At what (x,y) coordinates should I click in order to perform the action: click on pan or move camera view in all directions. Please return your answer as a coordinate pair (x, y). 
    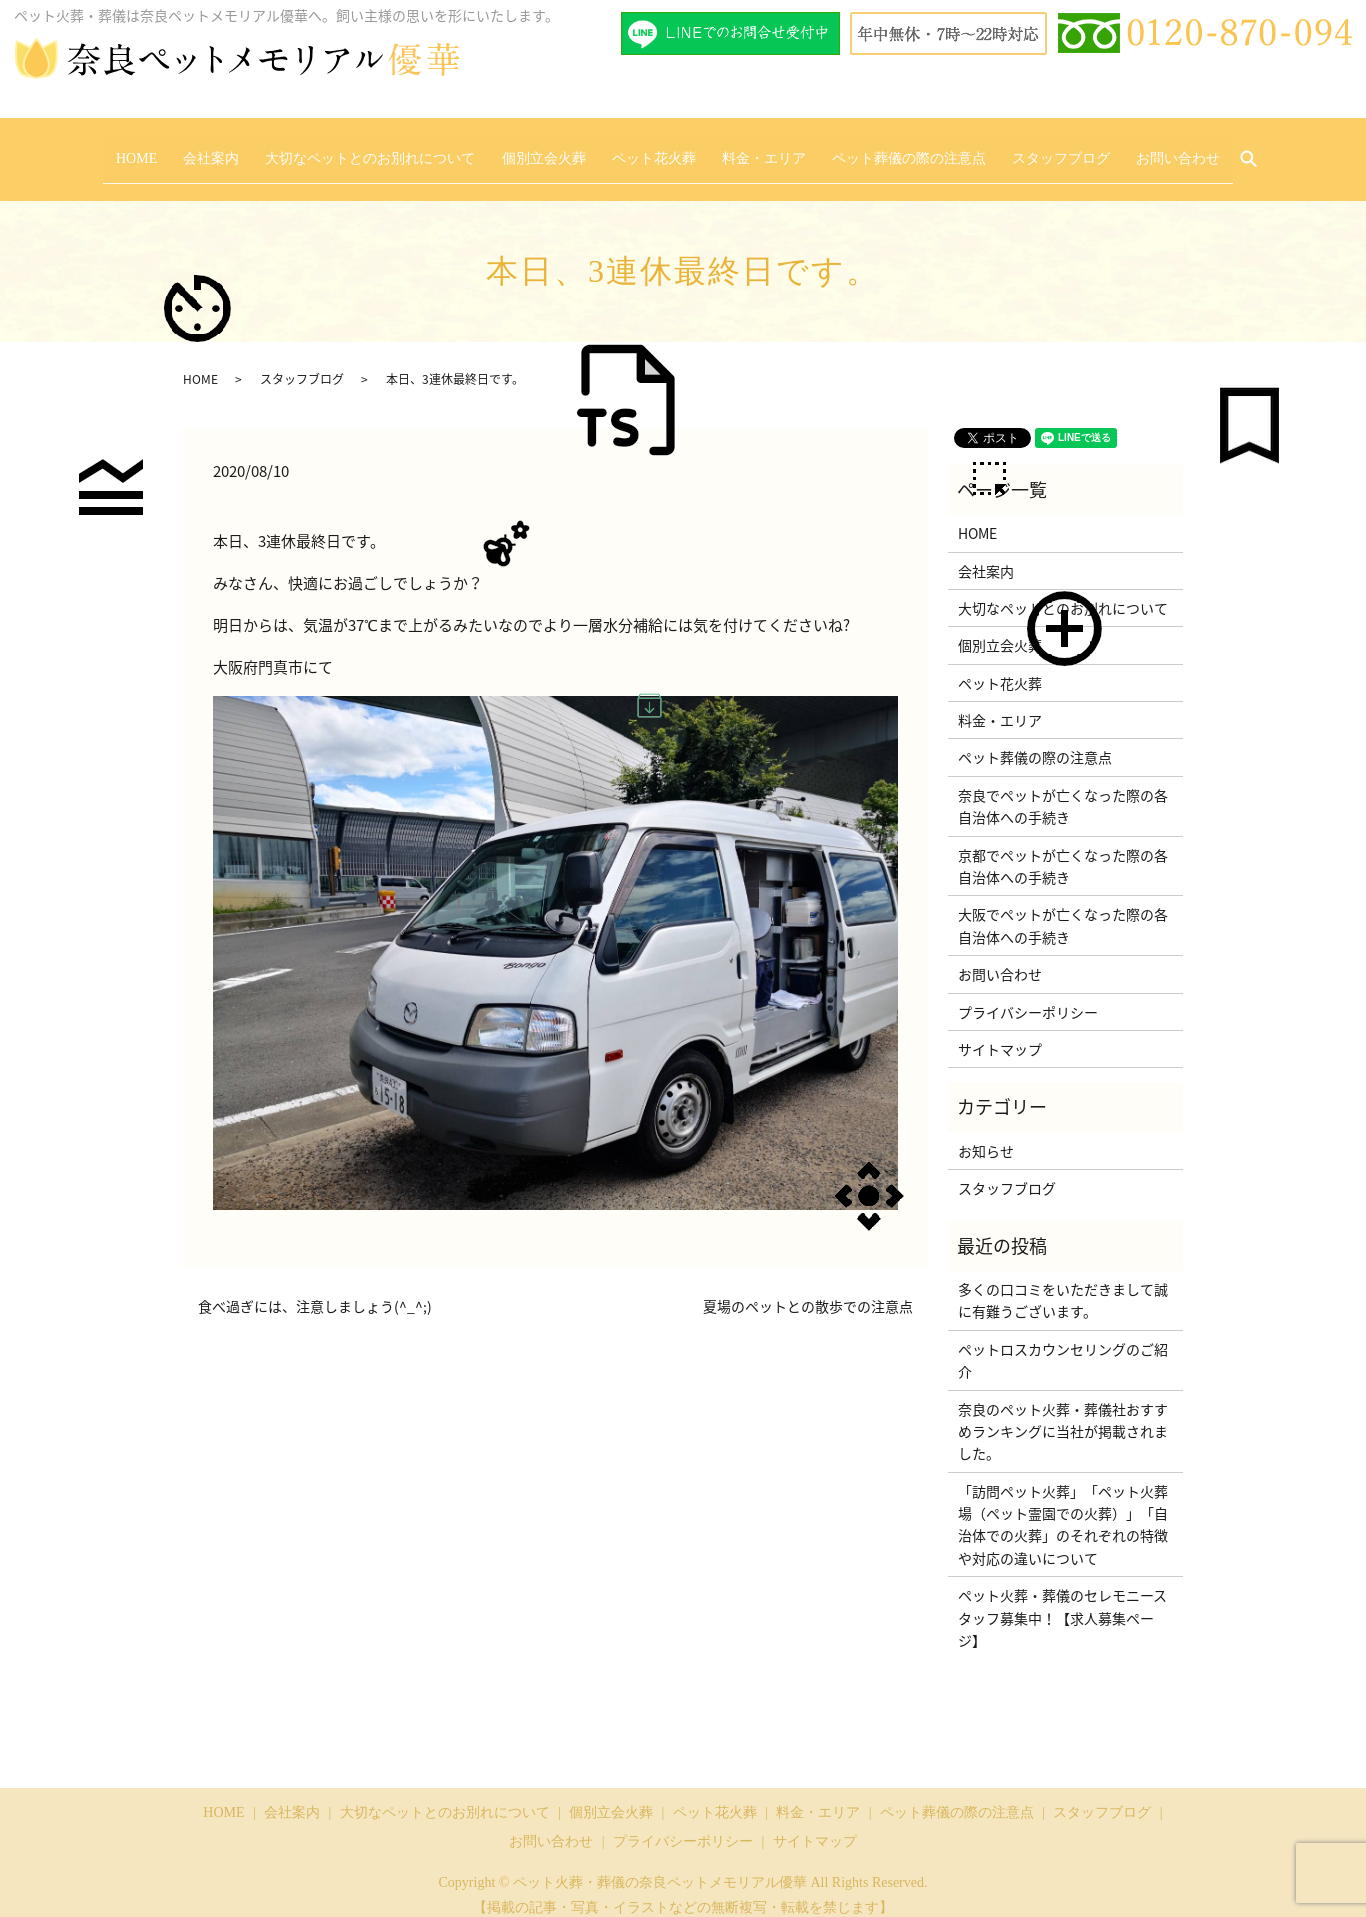
    Looking at the image, I should click on (869, 1196).